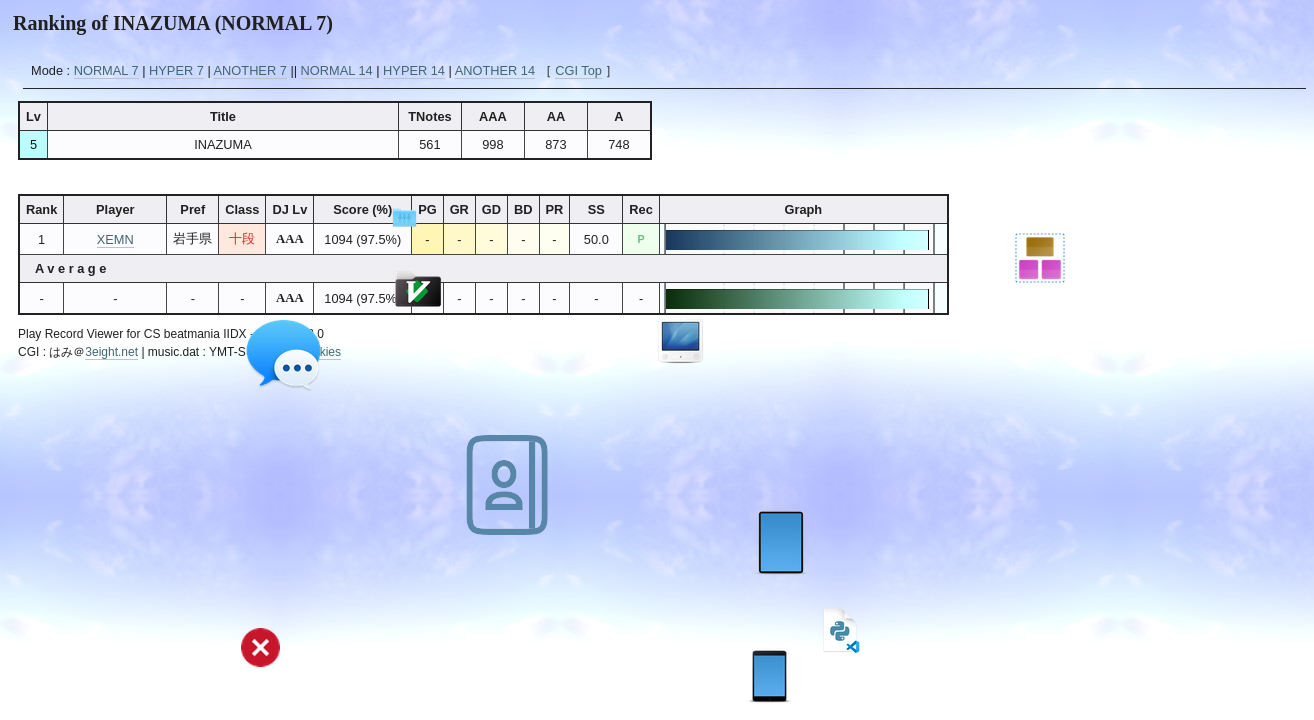 Image resolution: width=1314 pixels, height=720 pixels. I want to click on iPad Mini 3 device icon in system settings, so click(769, 671).